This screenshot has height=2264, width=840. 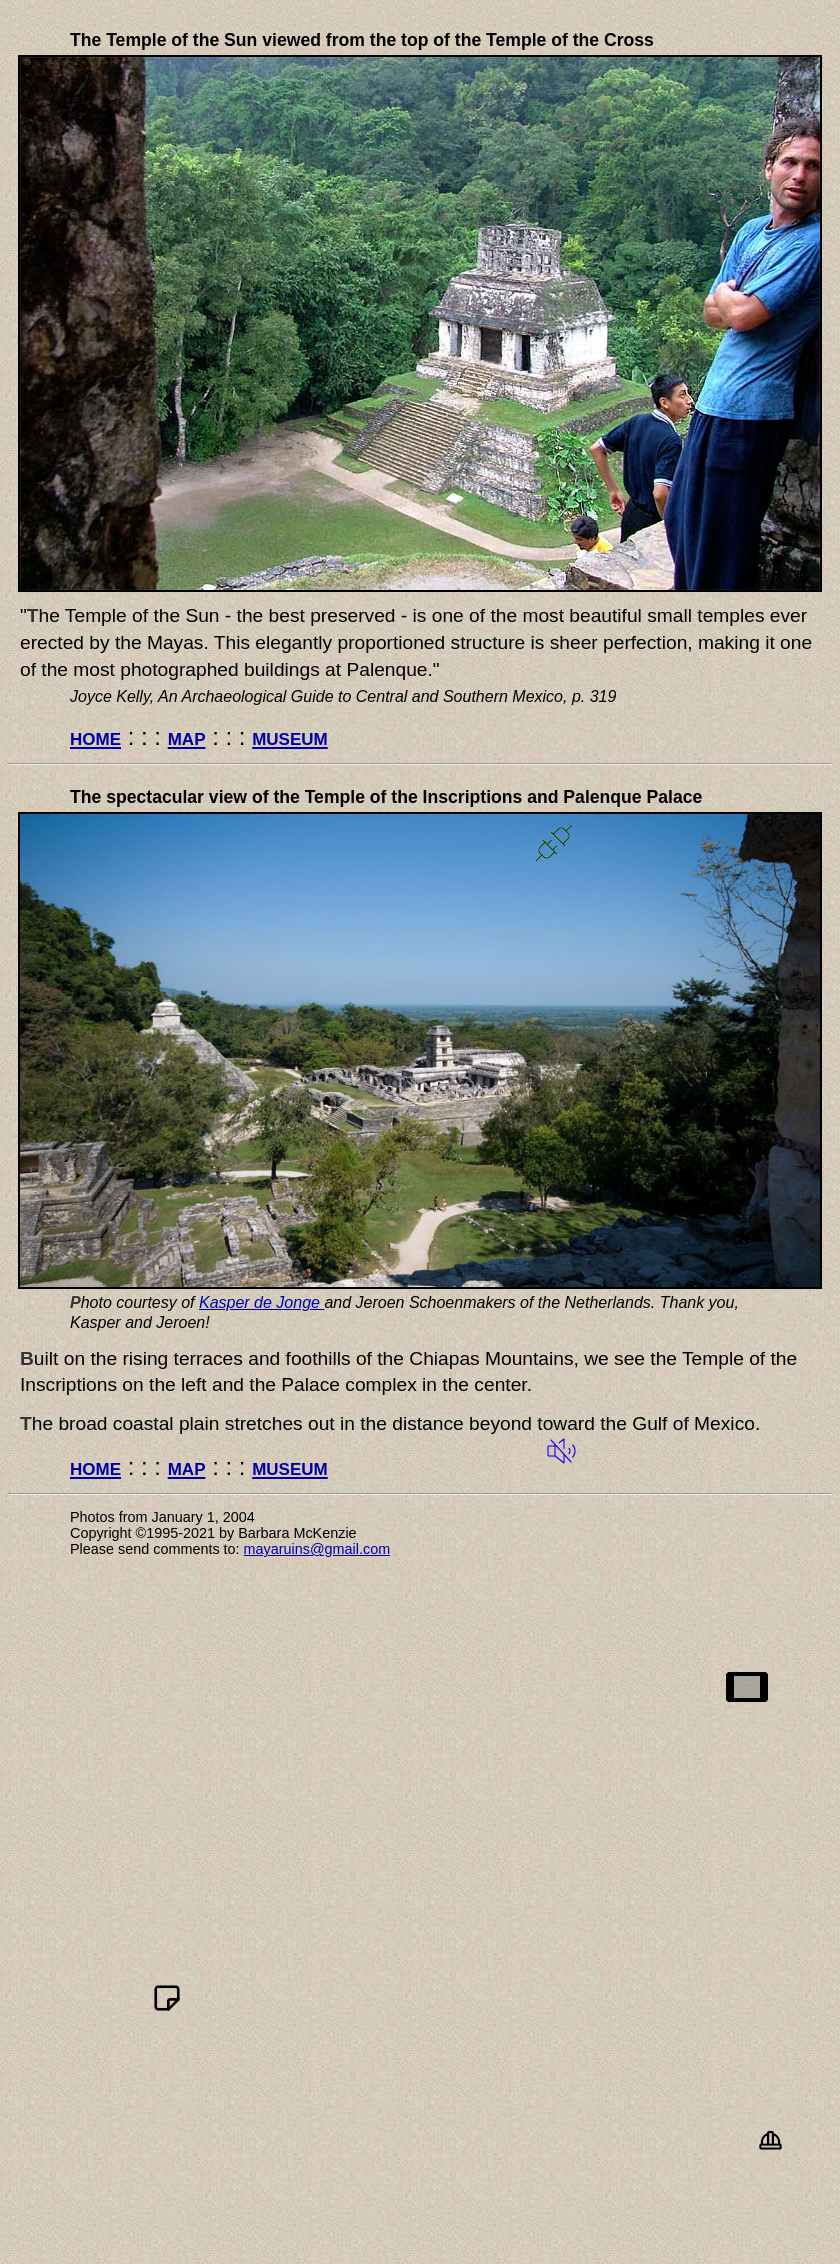 I want to click on access construction or work site settings, so click(x=770, y=2141).